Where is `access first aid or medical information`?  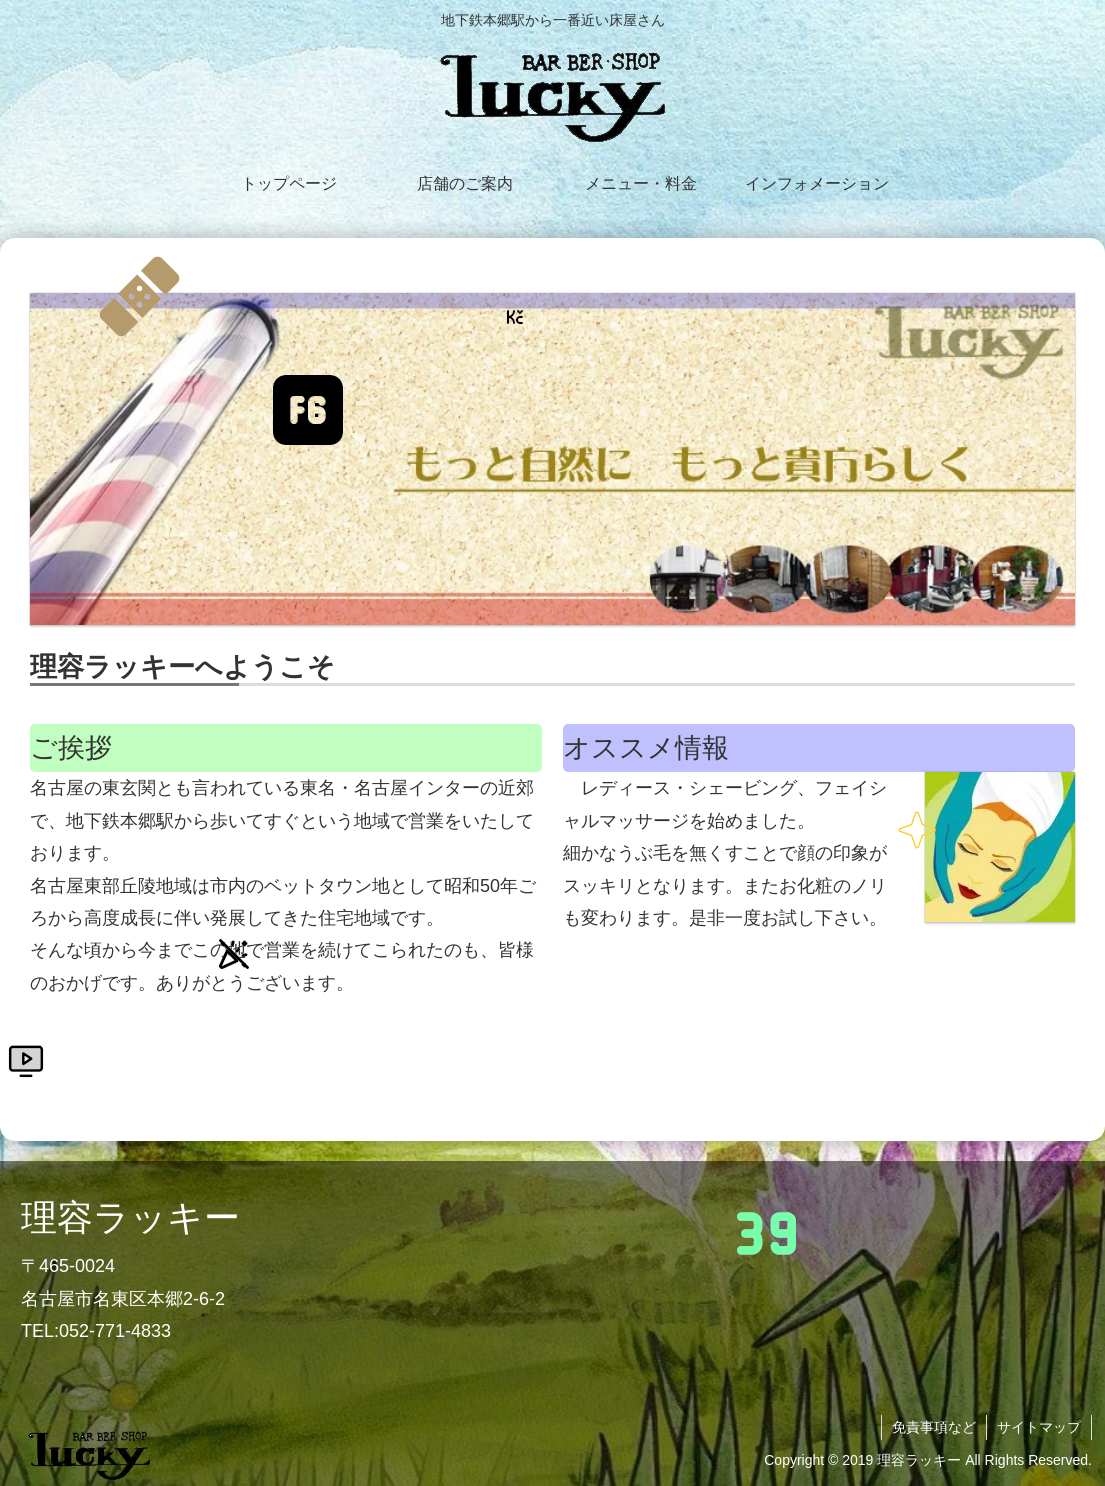 access first aid or medical information is located at coordinates (139, 296).